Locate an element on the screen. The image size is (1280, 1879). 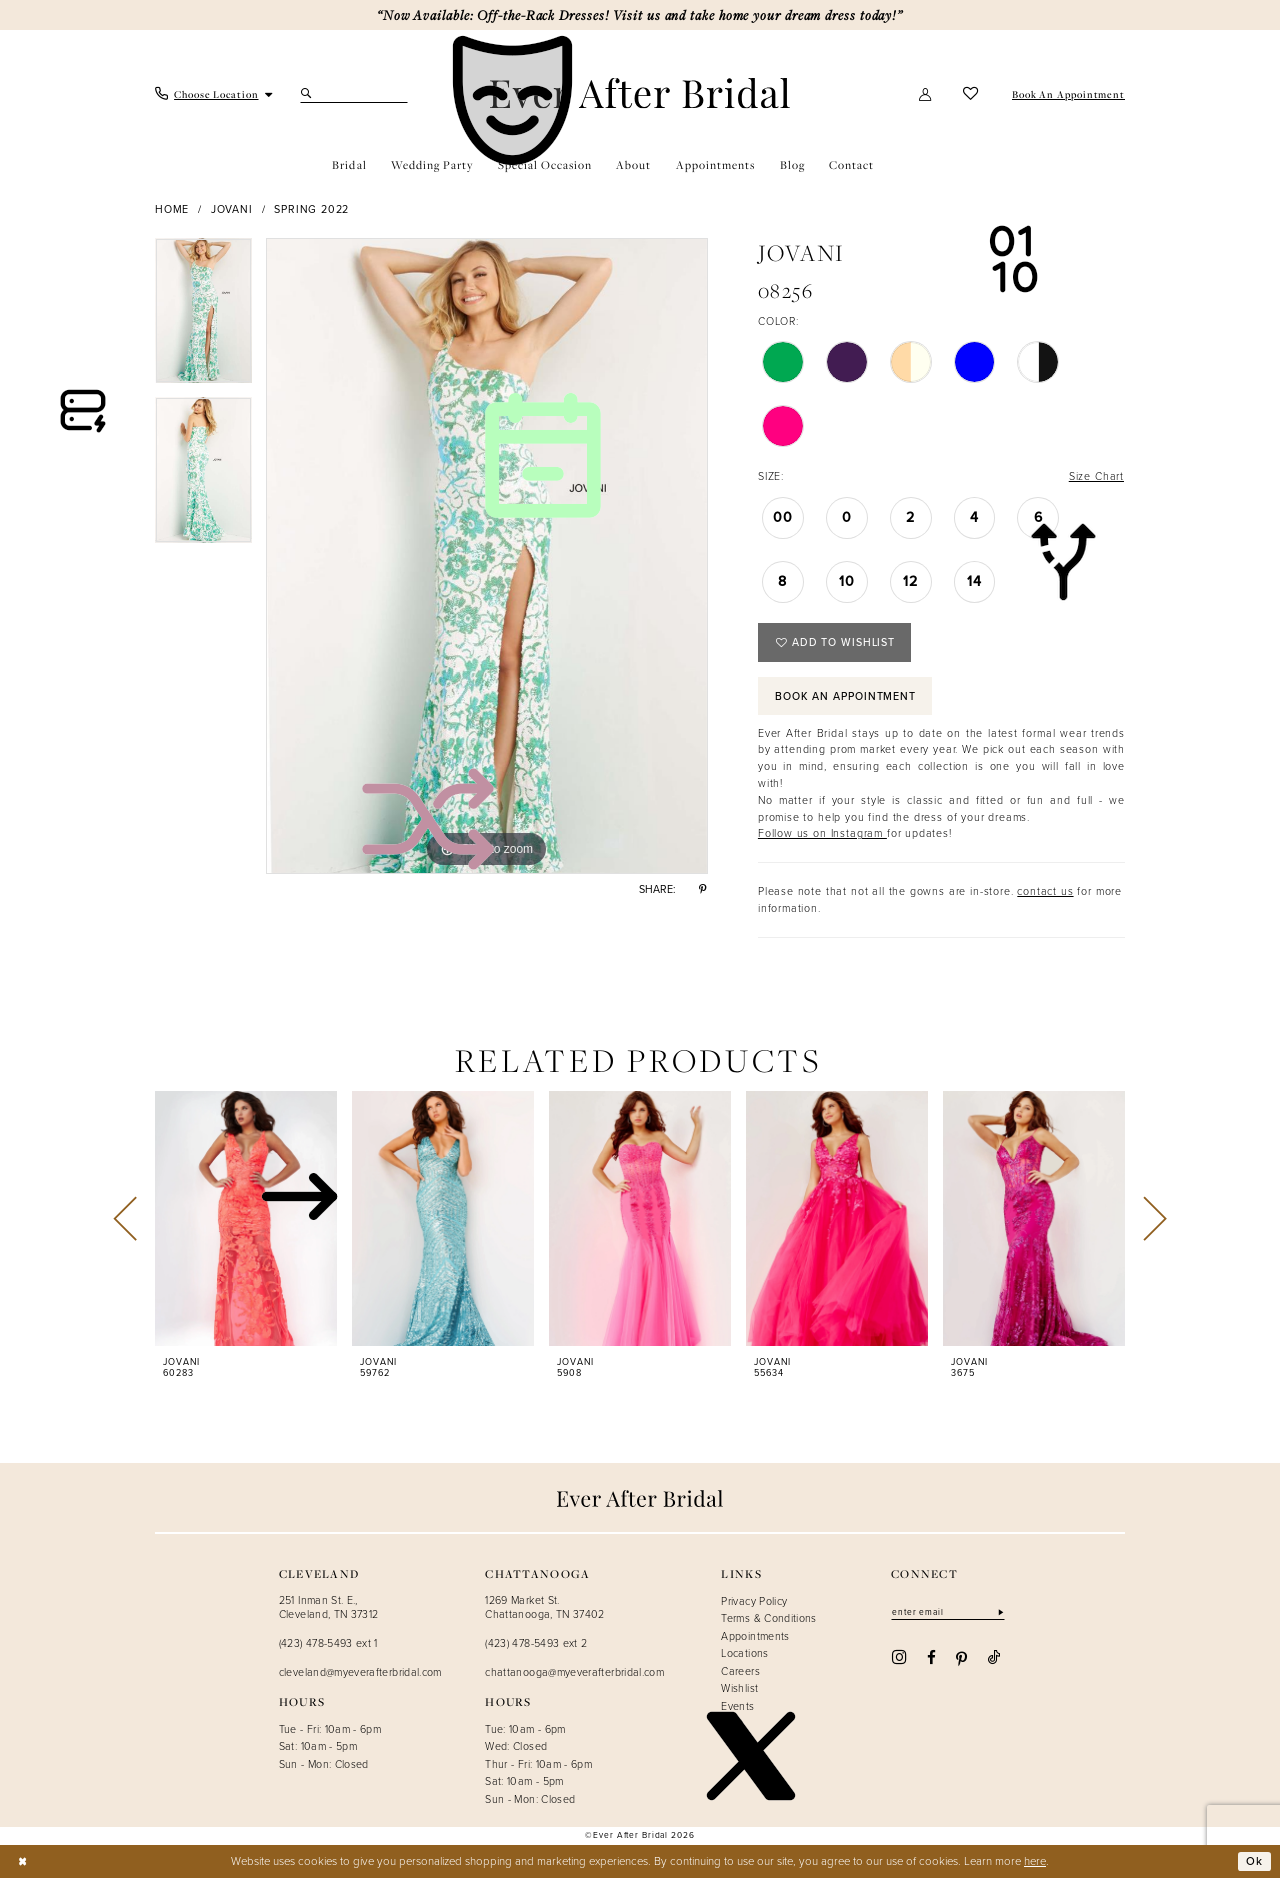
navigate to the next item or step is located at coordinates (299, 1196).